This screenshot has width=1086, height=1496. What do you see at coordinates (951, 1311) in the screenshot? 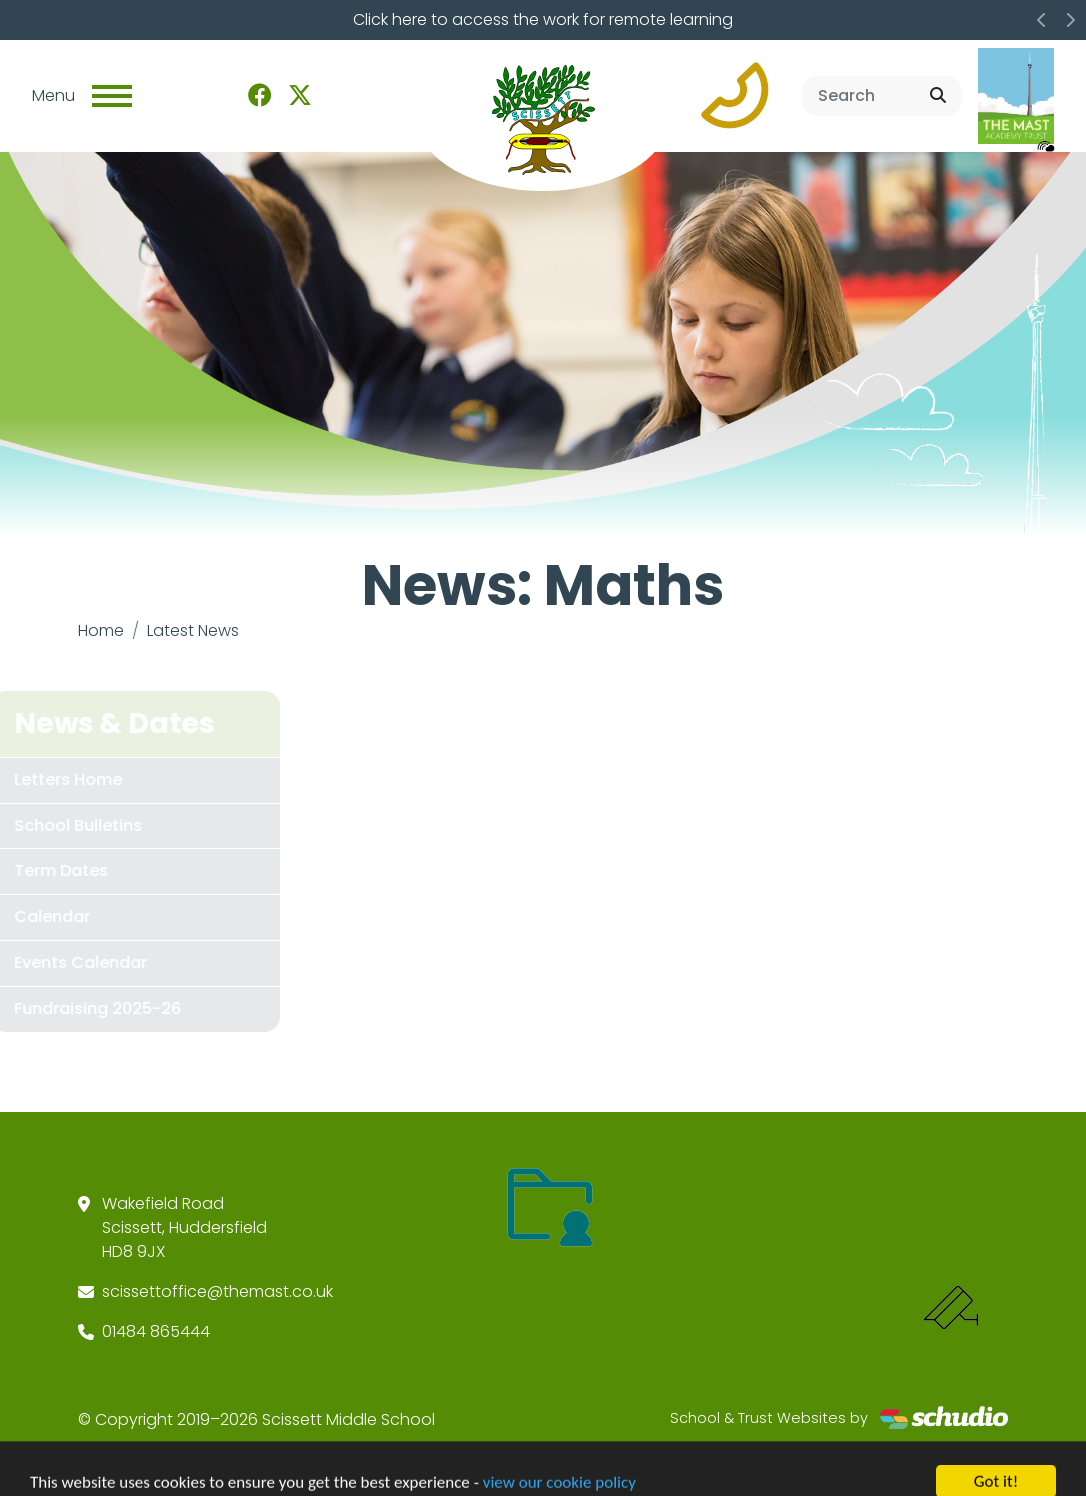
I see `access security camera settings` at bounding box center [951, 1311].